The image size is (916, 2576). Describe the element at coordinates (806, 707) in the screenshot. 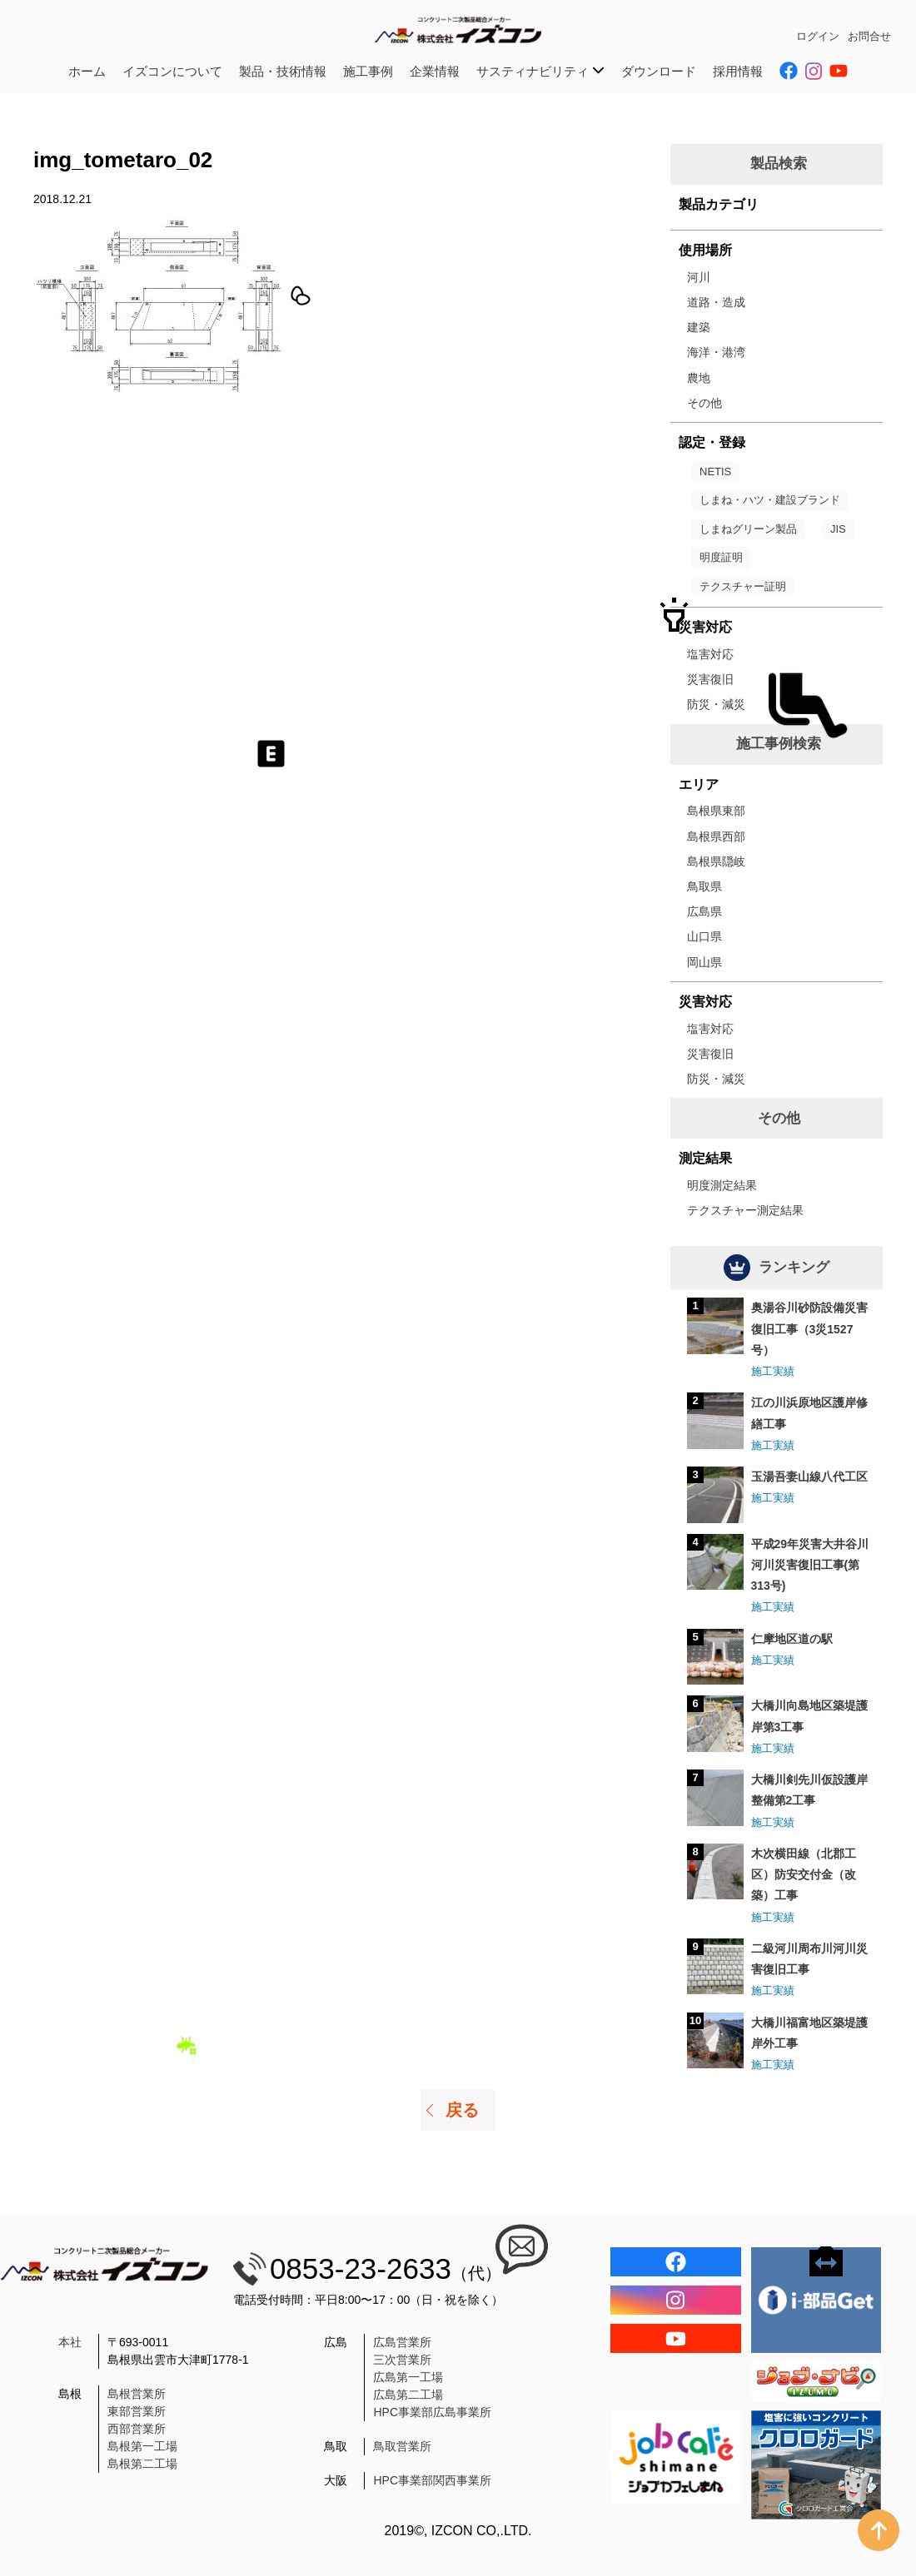

I see `select extra legroom seating option` at that location.